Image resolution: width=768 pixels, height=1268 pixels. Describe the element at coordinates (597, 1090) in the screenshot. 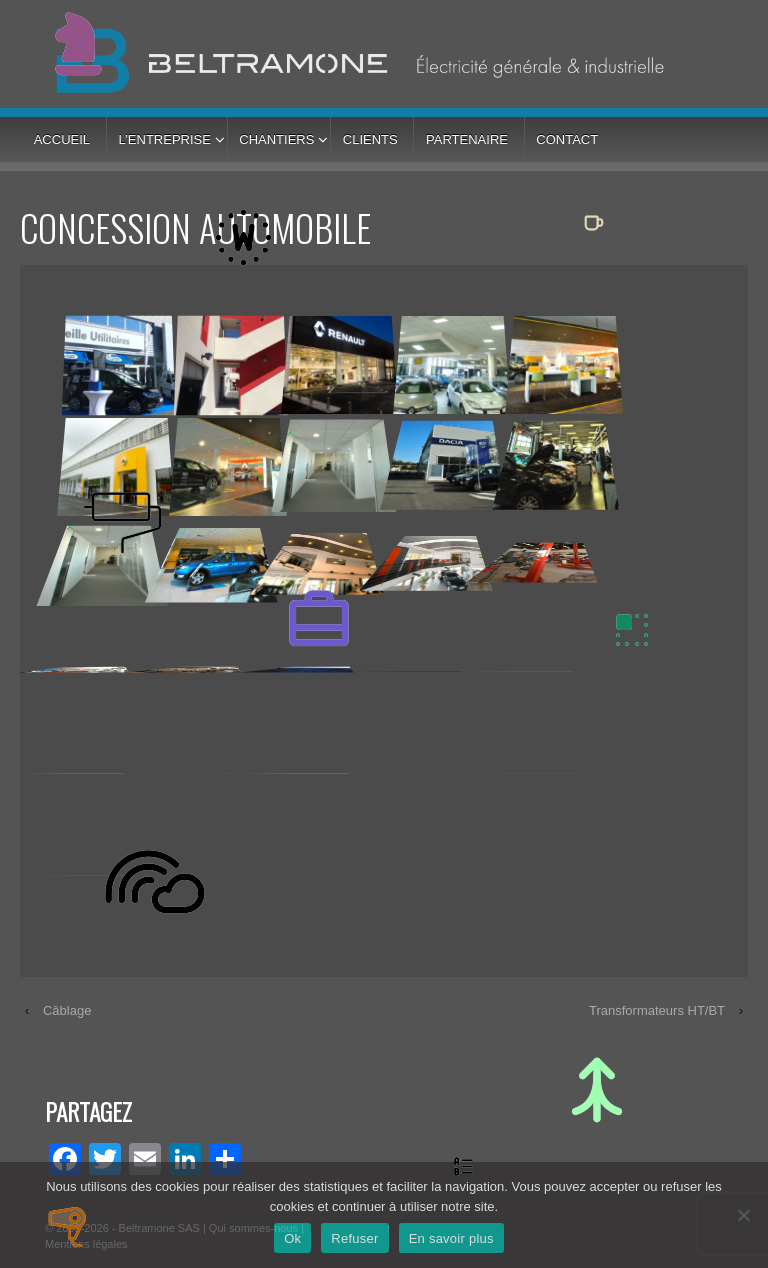

I see `merge two branches or paths together` at that location.